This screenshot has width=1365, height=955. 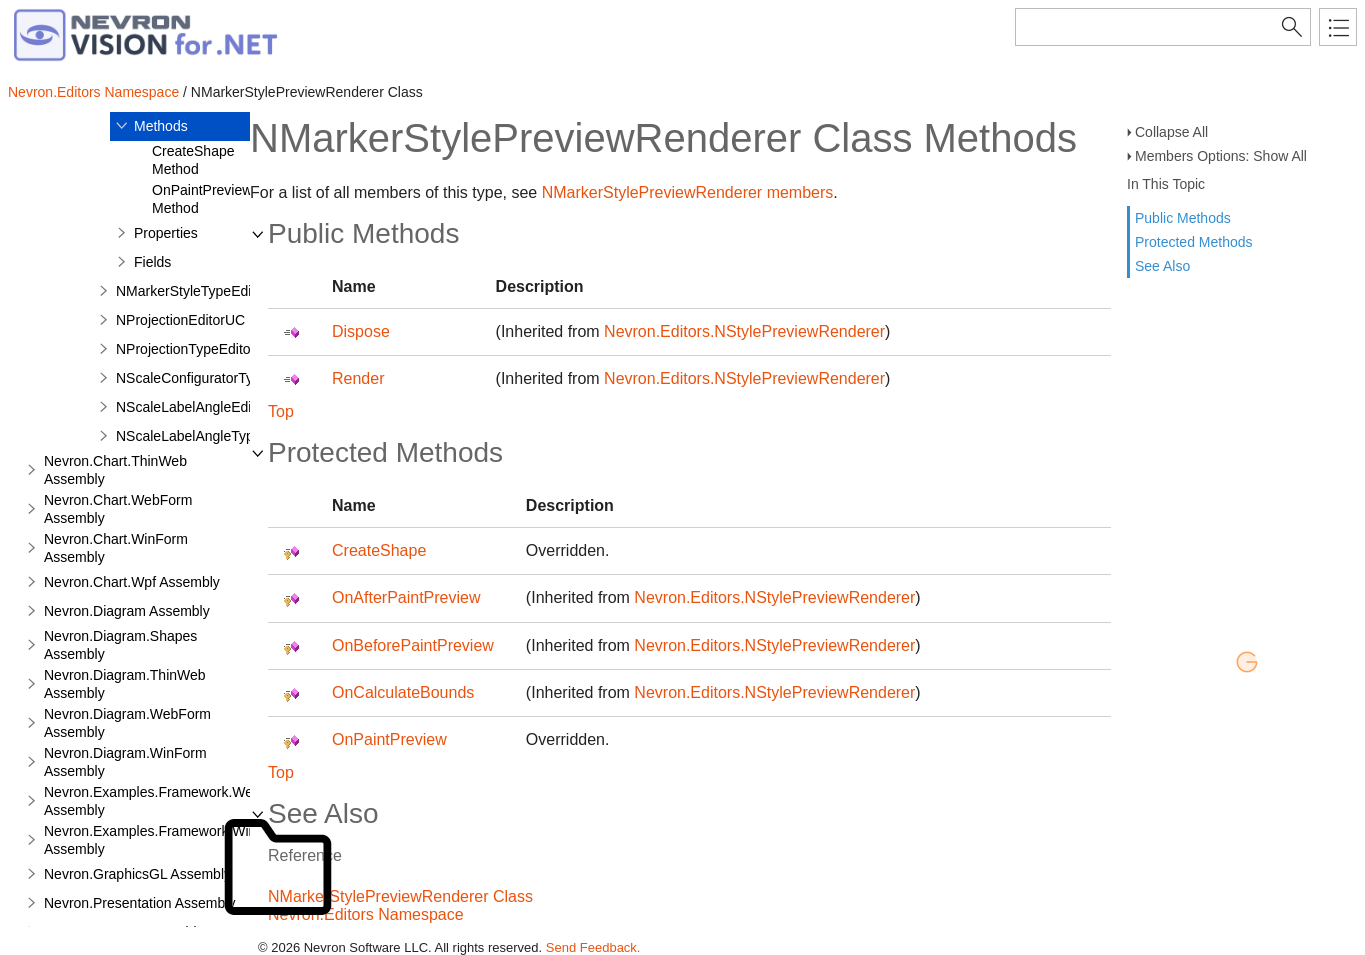 I want to click on open folder or directory, so click(x=278, y=867).